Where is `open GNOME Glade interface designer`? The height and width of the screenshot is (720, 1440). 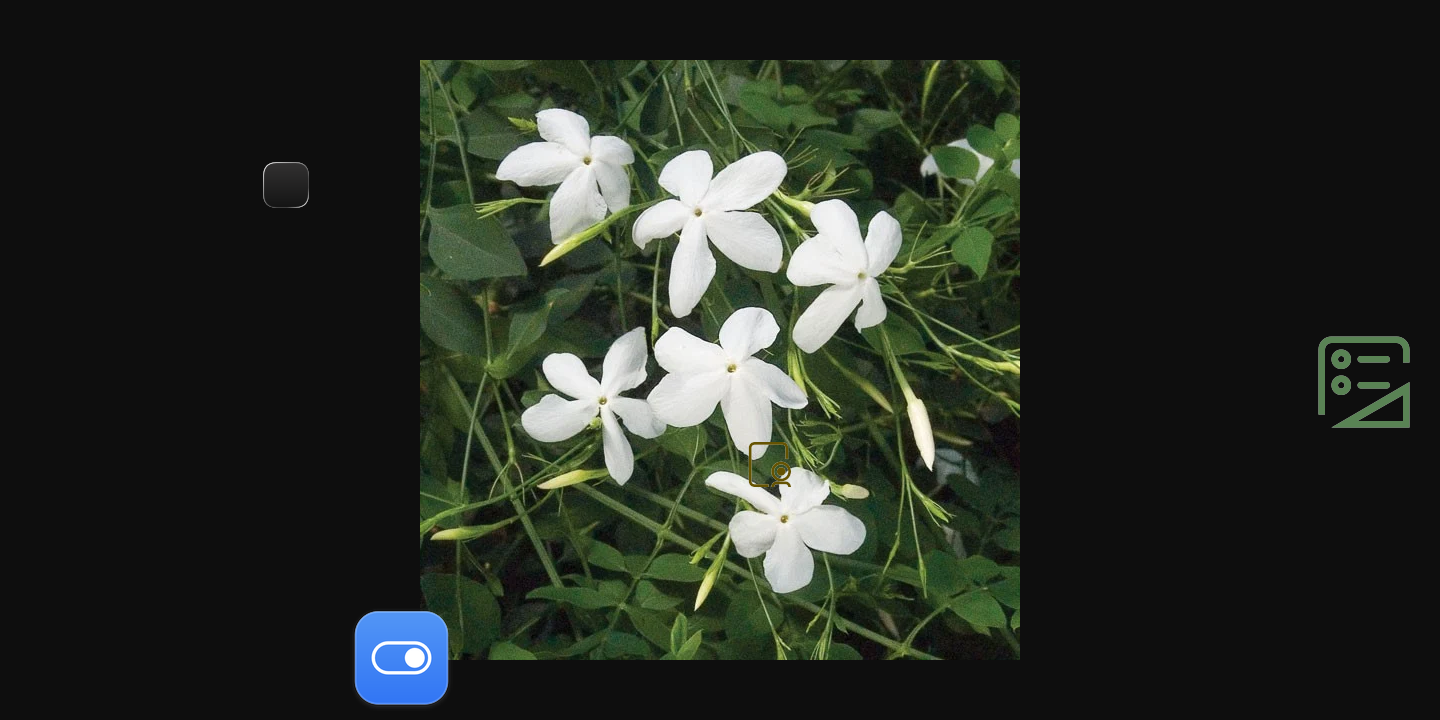
open GNOME Glade interface designer is located at coordinates (1364, 382).